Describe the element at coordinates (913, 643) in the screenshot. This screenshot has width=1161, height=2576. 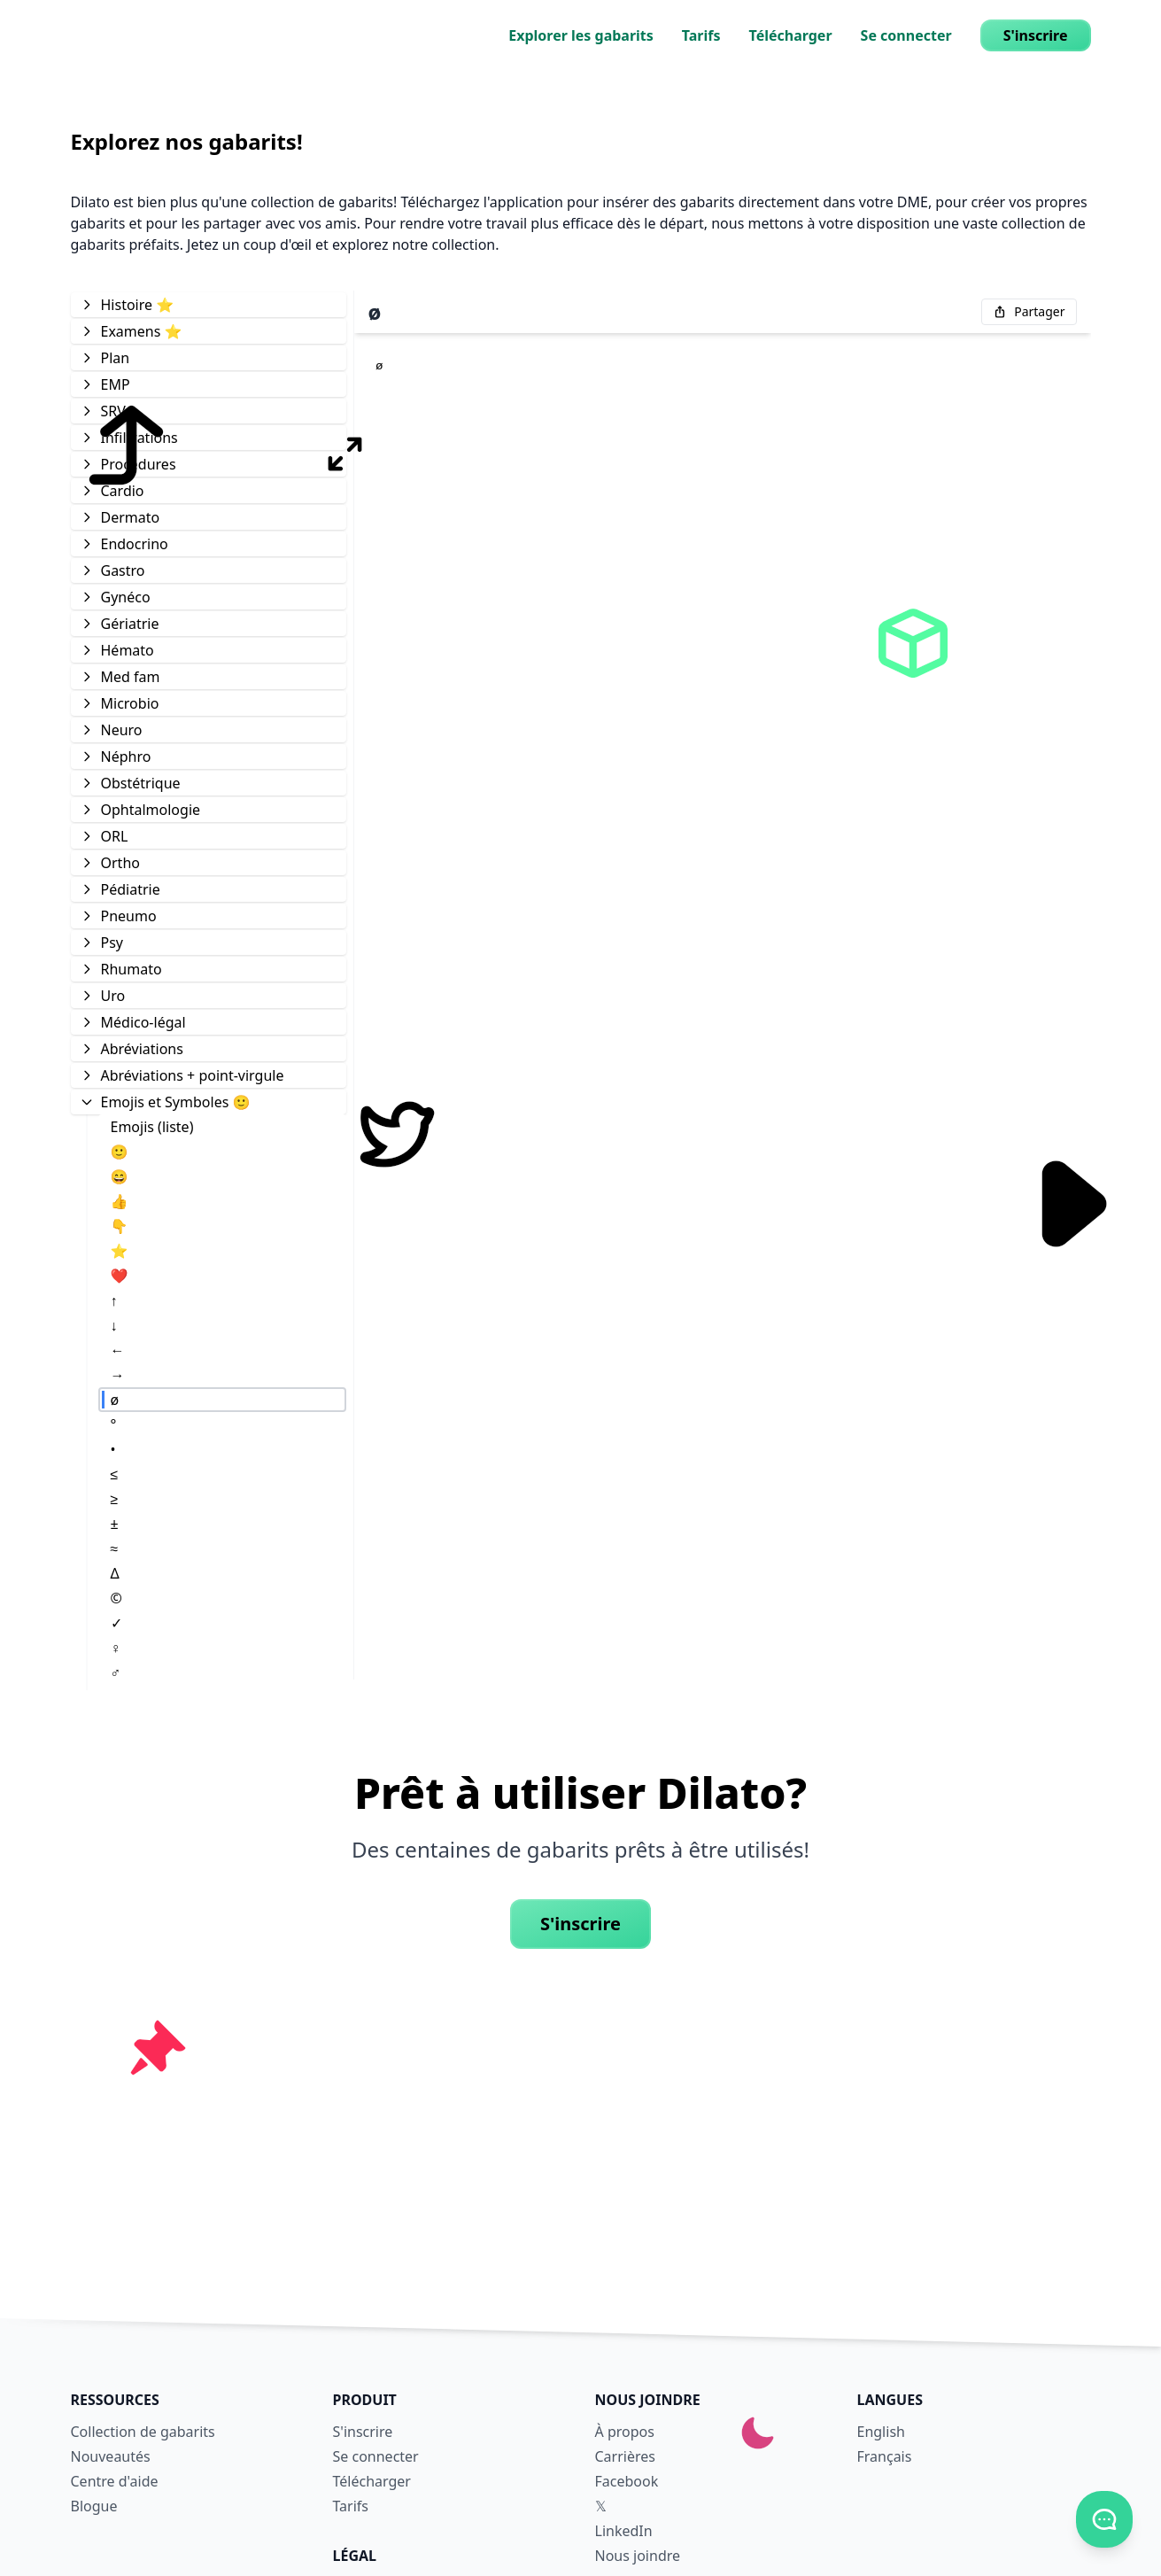
I see `view 3D model or object` at that location.